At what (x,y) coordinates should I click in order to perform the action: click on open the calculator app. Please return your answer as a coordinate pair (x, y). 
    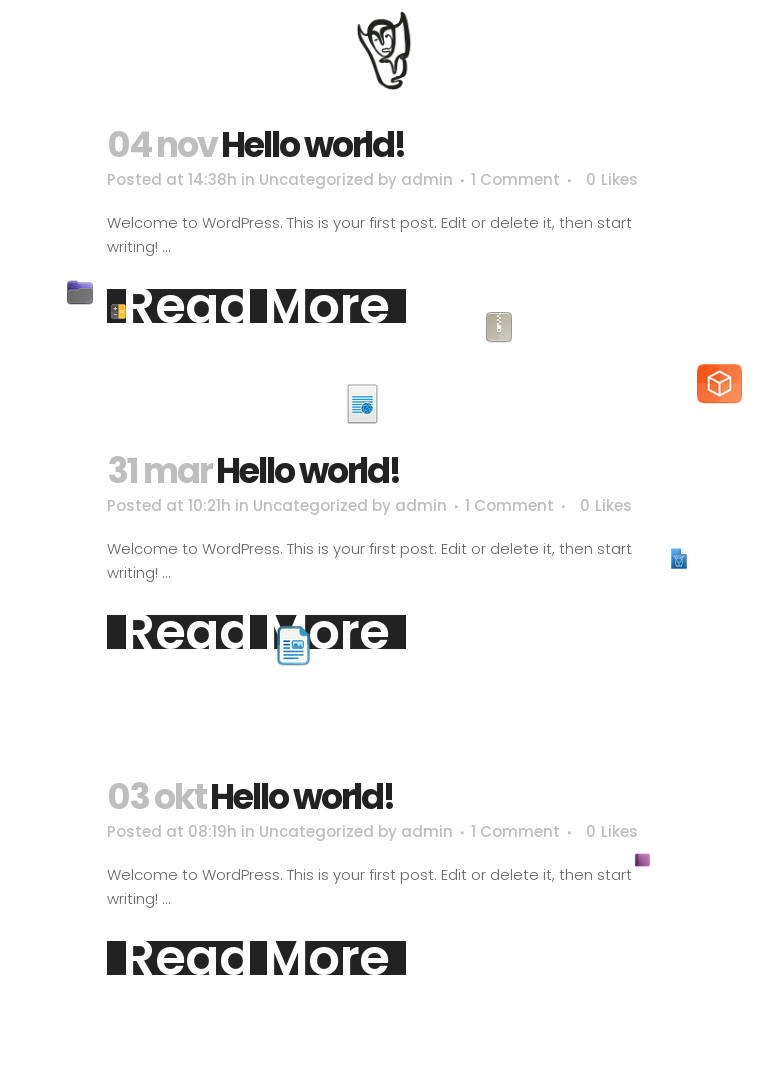
    Looking at the image, I should click on (118, 311).